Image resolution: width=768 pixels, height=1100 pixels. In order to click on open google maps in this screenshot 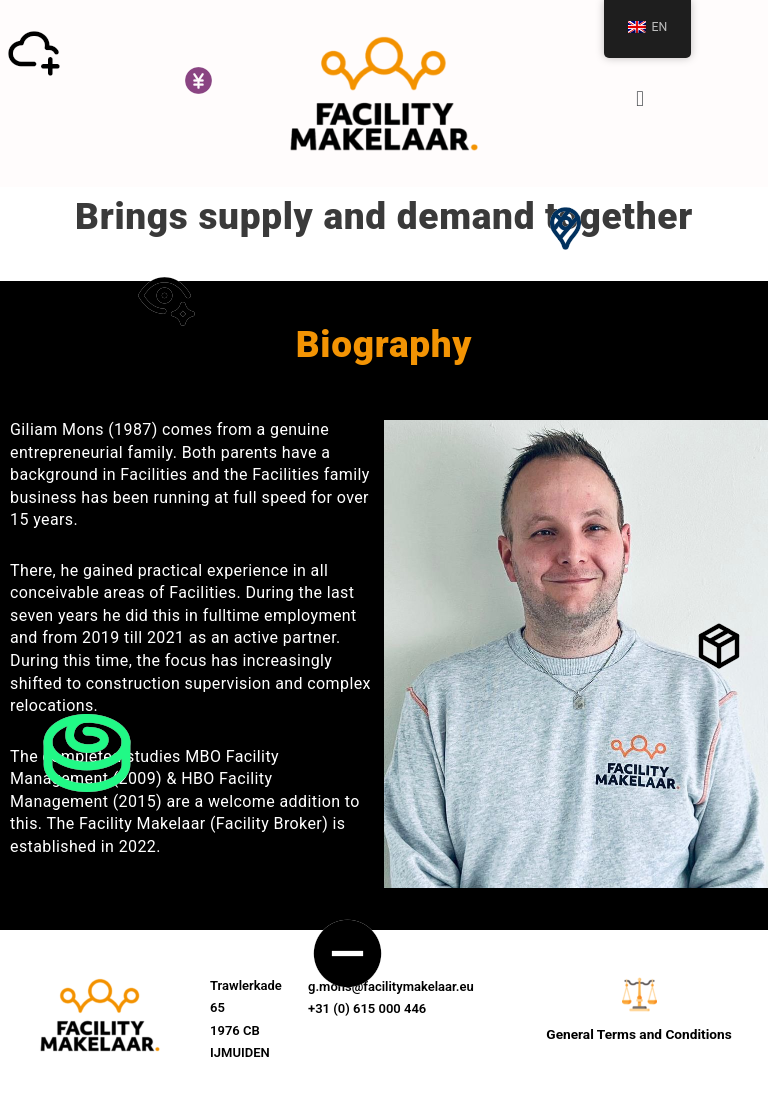, I will do `click(565, 228)`.